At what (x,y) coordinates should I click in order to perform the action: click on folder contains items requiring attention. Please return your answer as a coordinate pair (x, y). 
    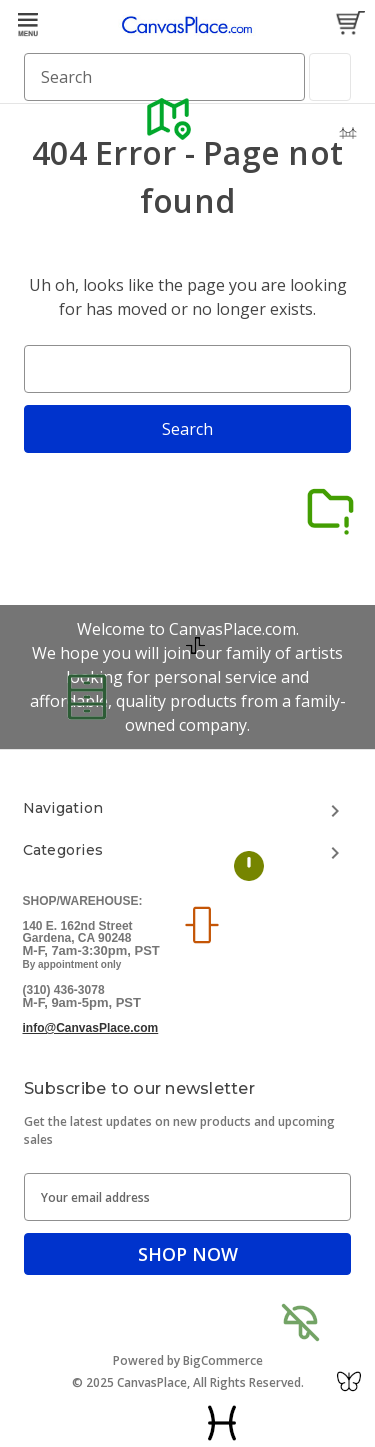
    Looking at the image, I should click on (330, 509).